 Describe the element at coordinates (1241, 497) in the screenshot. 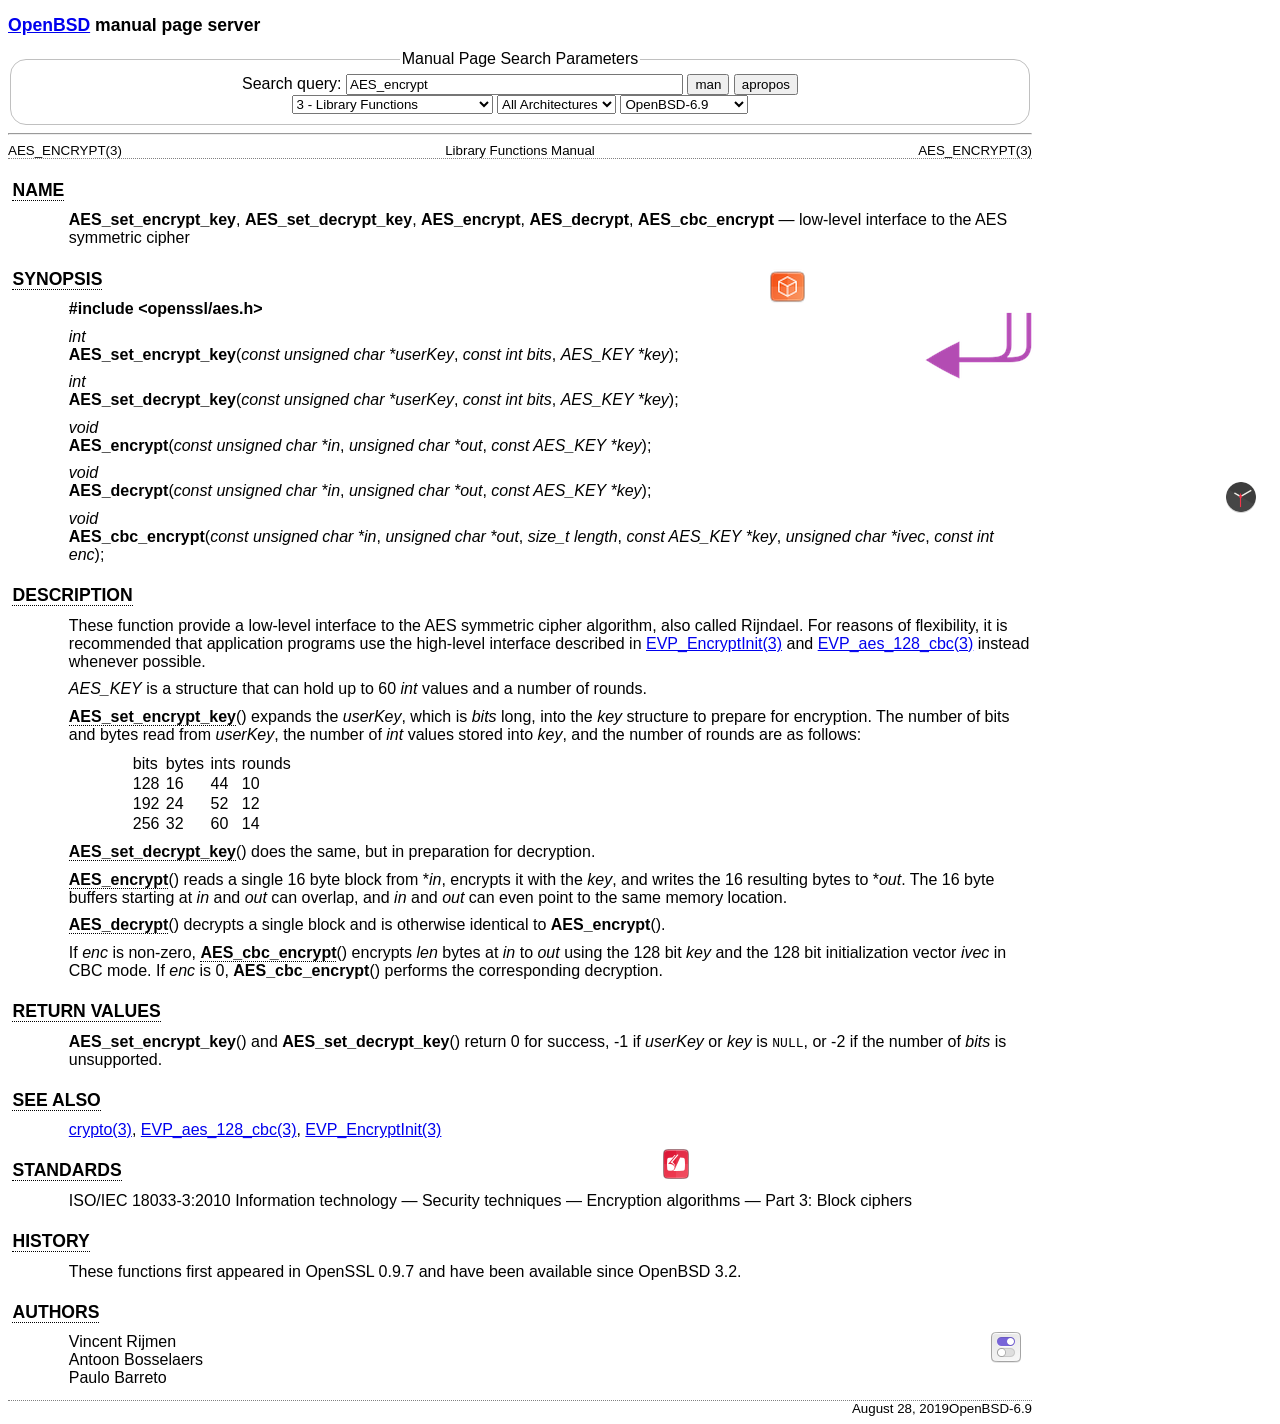

I see `indicates an urgent or time-sensitive notification` at that location.